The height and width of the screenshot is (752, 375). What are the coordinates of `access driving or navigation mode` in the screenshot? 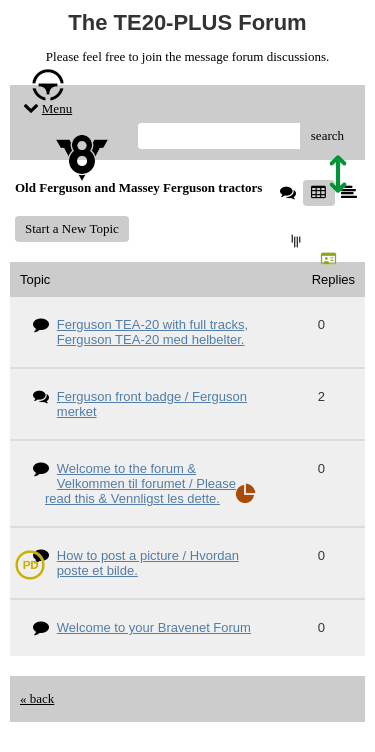 It's located at (48, 85).